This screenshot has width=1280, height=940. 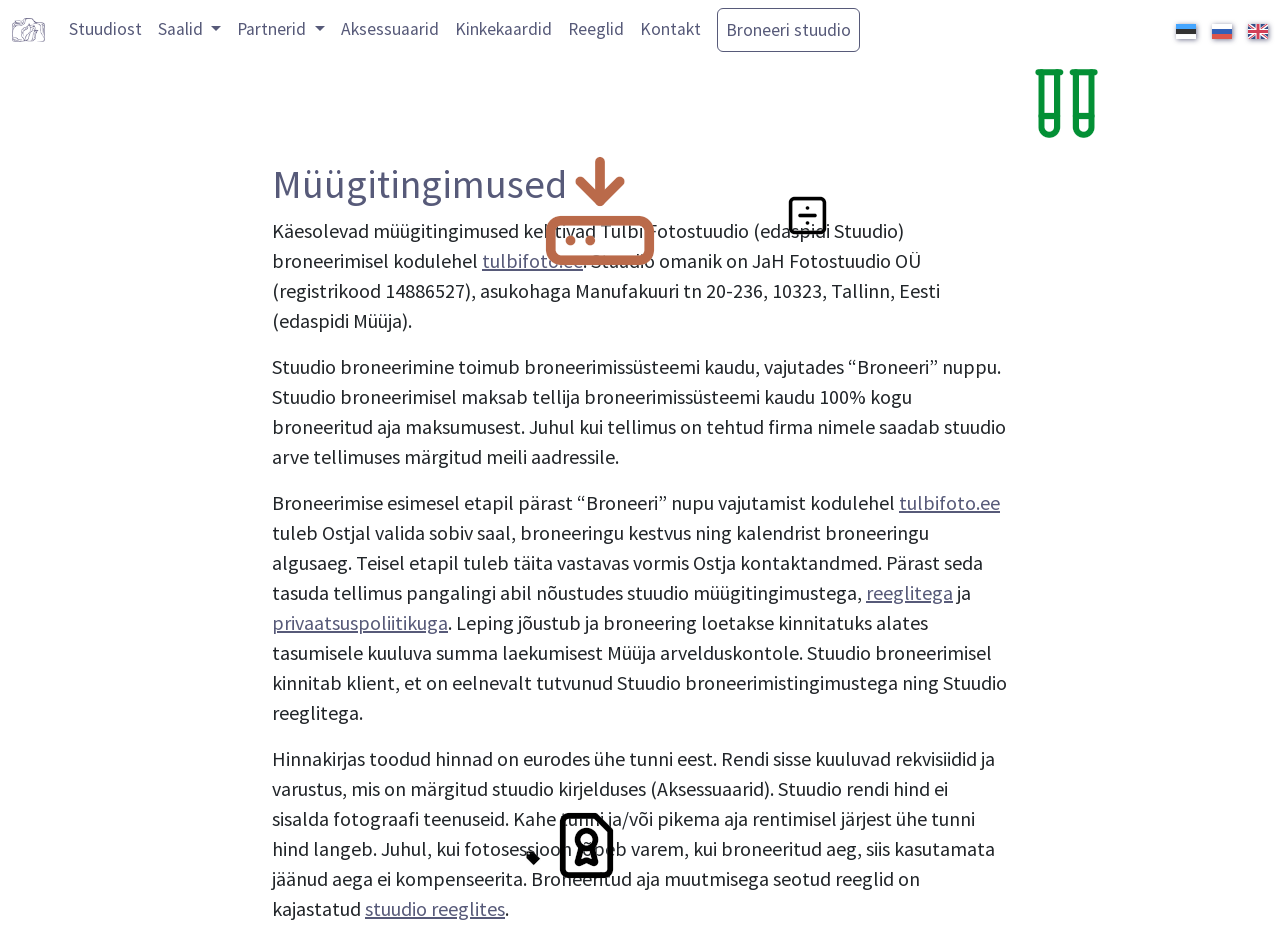 What do you see at coordinates (1066, 103) in the screenshot?
I see `access lab results or diagnostics` at bounding box center [1066, 103].